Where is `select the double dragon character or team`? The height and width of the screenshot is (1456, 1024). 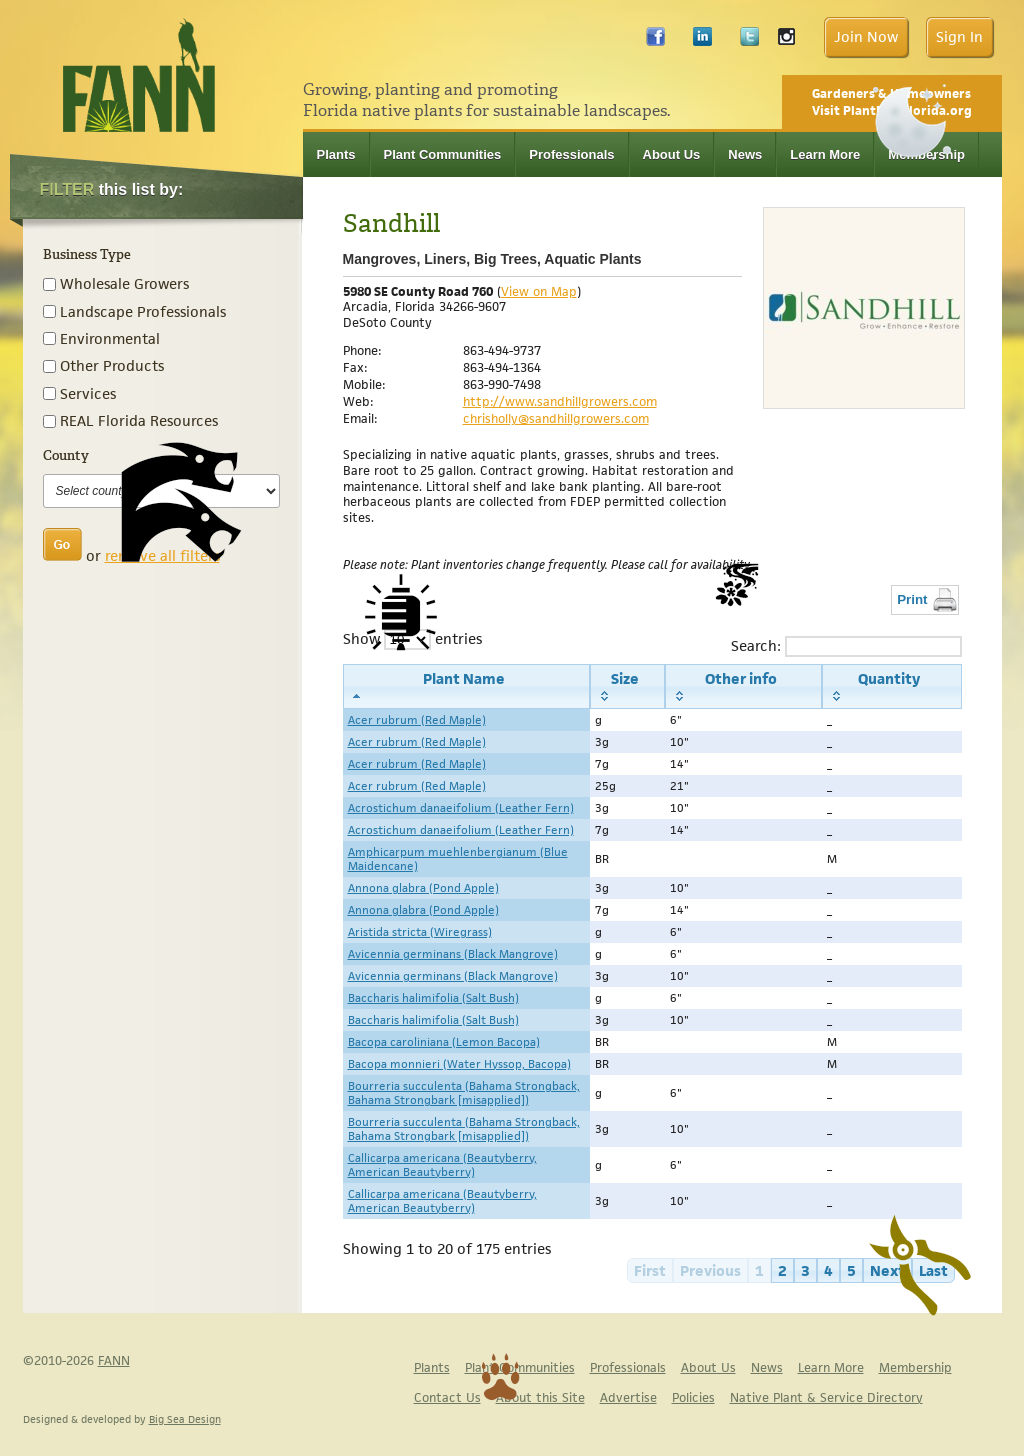
select the double dragon character or team is located at coordinates (181, 502).